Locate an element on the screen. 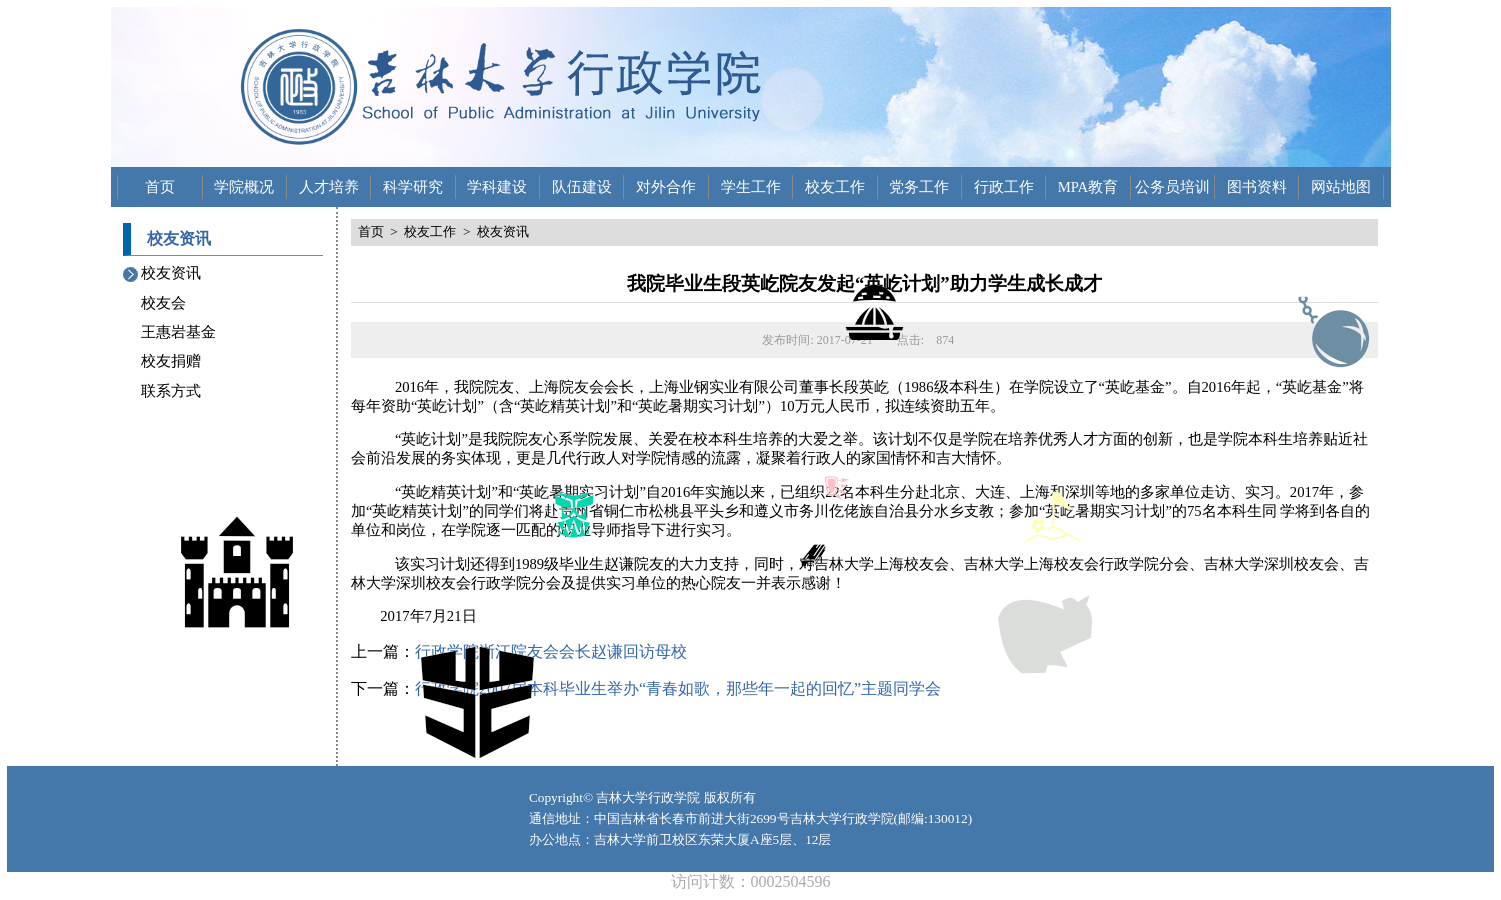  access castle or fortress location in game is located at coordinates (237, 572).